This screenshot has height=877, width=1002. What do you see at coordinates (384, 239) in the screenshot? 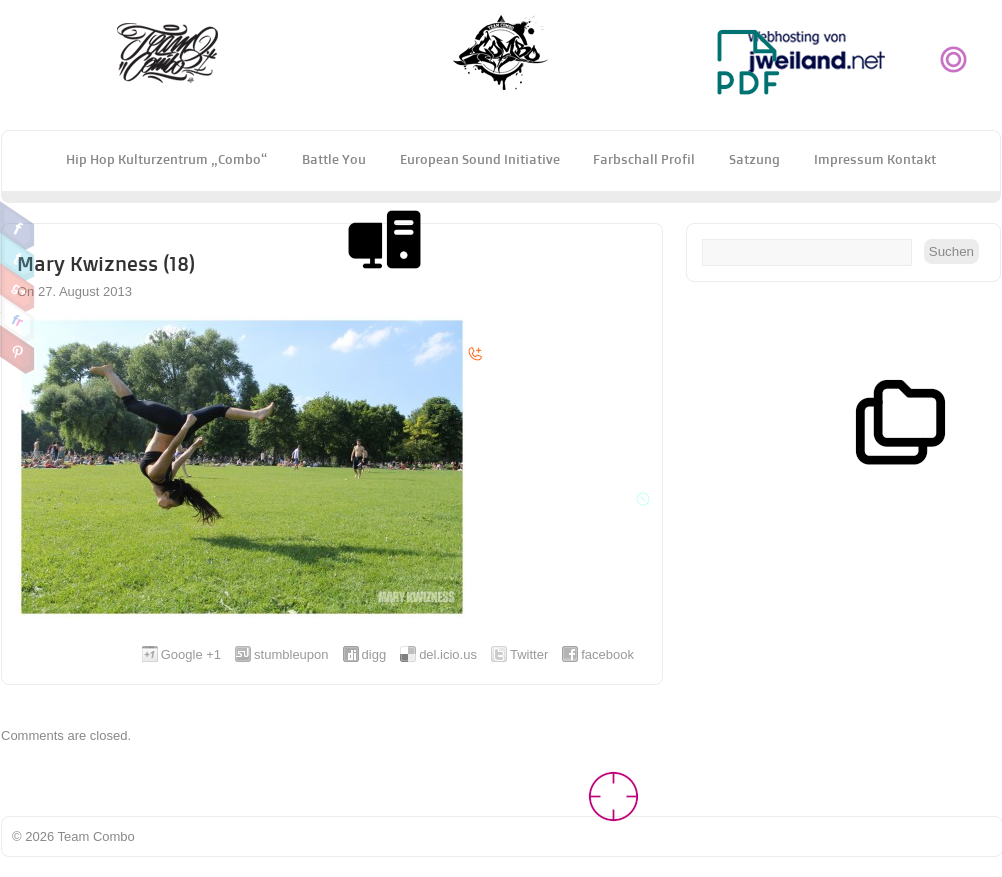
I see `access desktop computer settings` at bounding box center [384, 239].